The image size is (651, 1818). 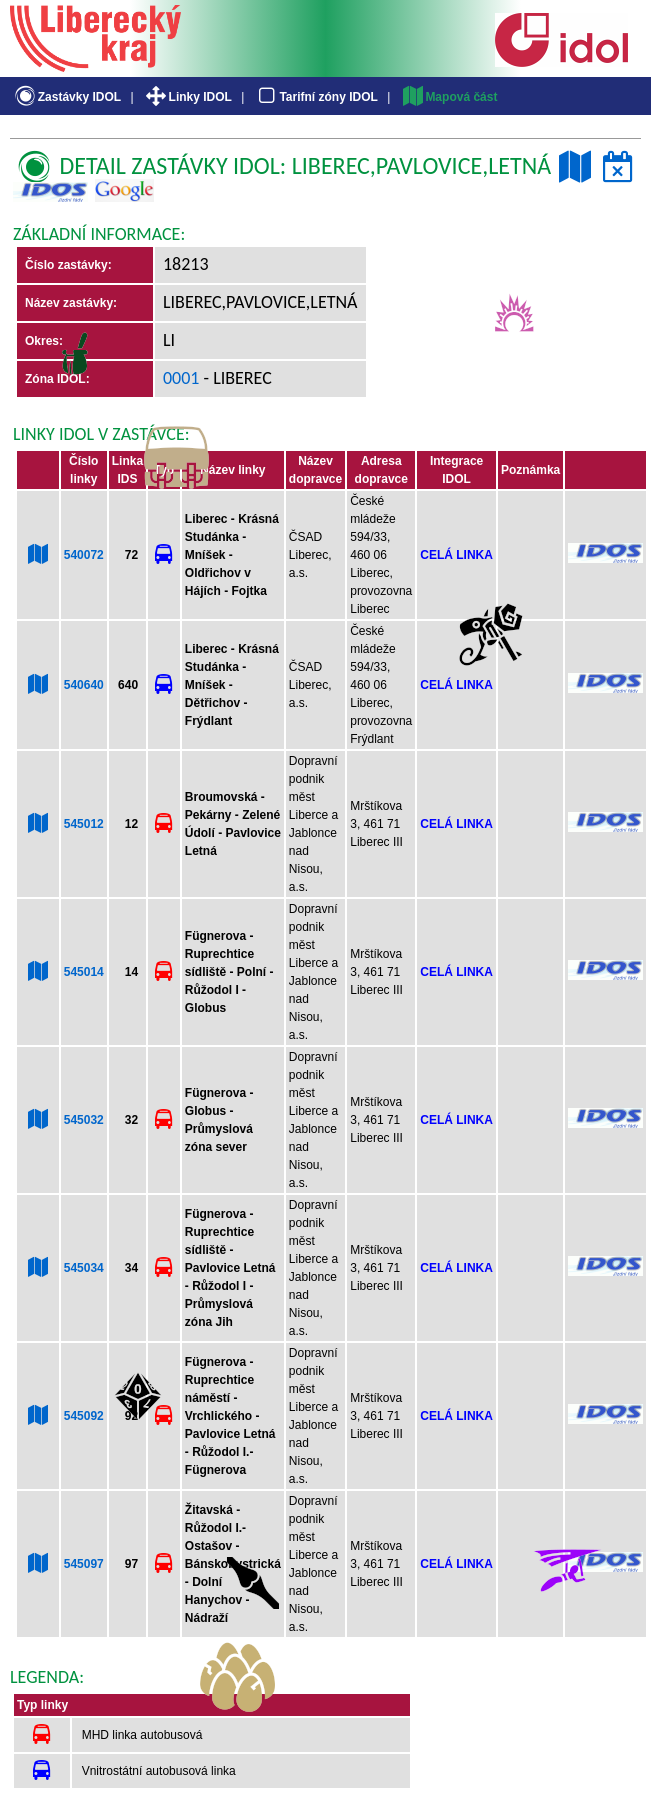 What do you see at coordinates (514, 312) in the screenshot?
I see `indicates final form or ultimate upgrade in a game` at bounding box center [514, 312].